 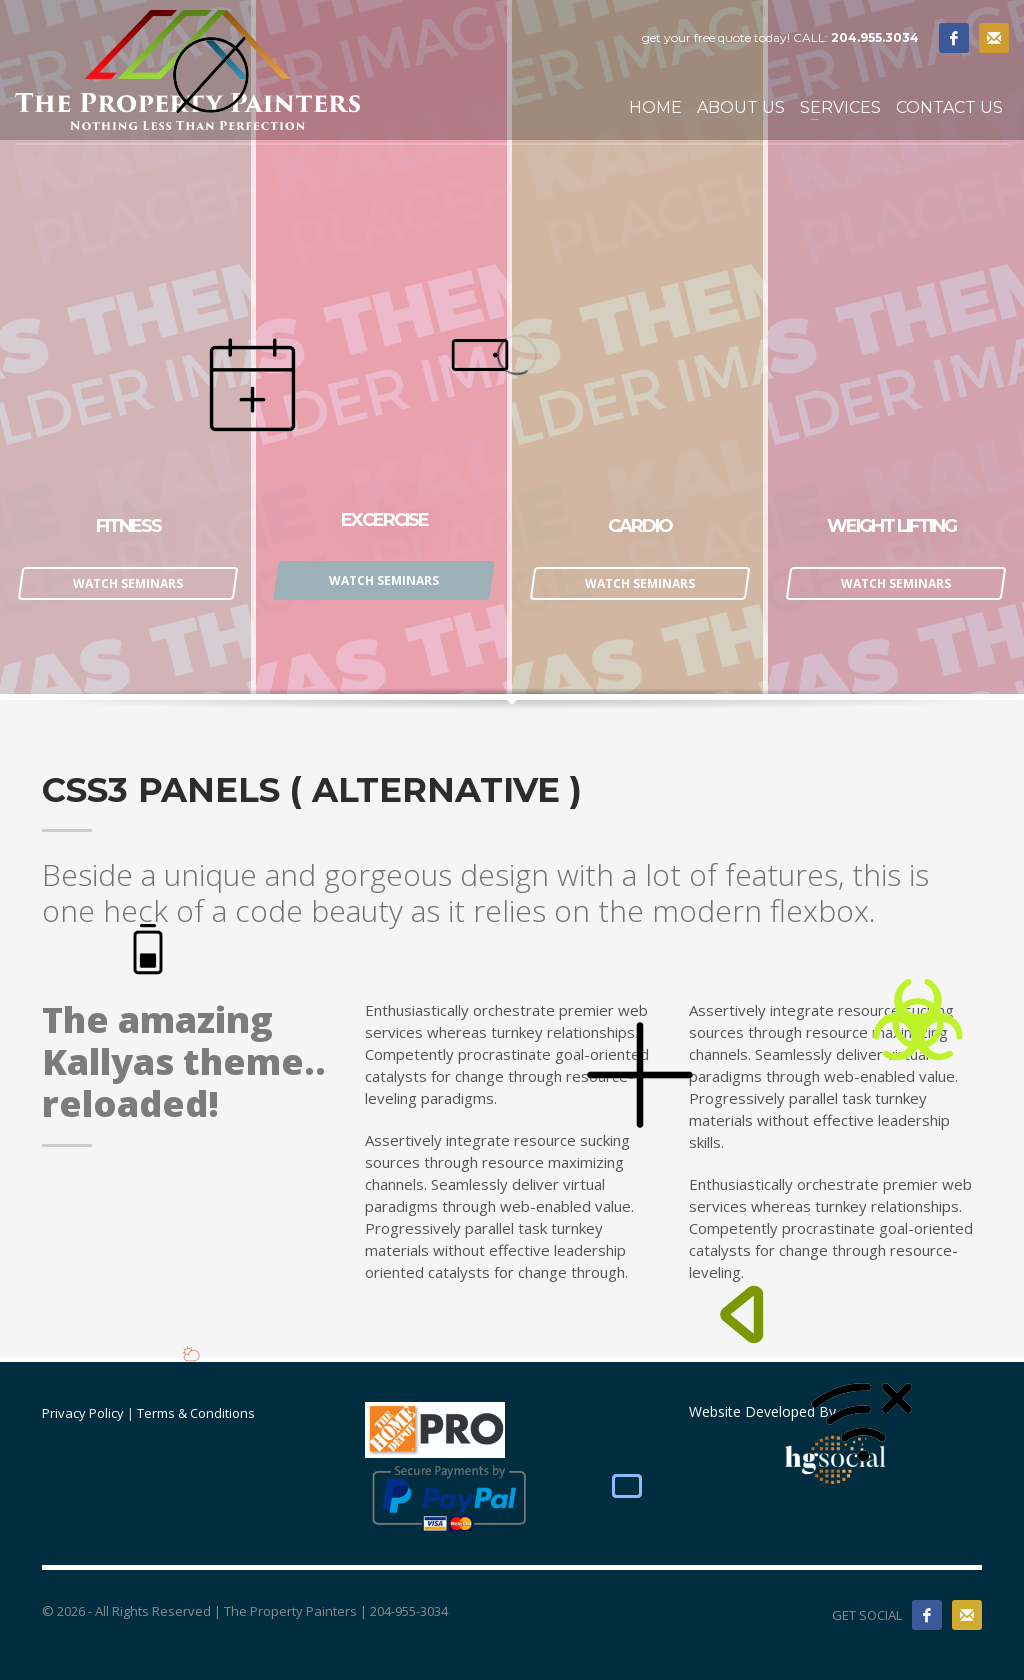 What do you see at coordinates (863, 1420) in the screenshot?
I see `indicates no wifi connection available` at bounding box center [863, 1420].